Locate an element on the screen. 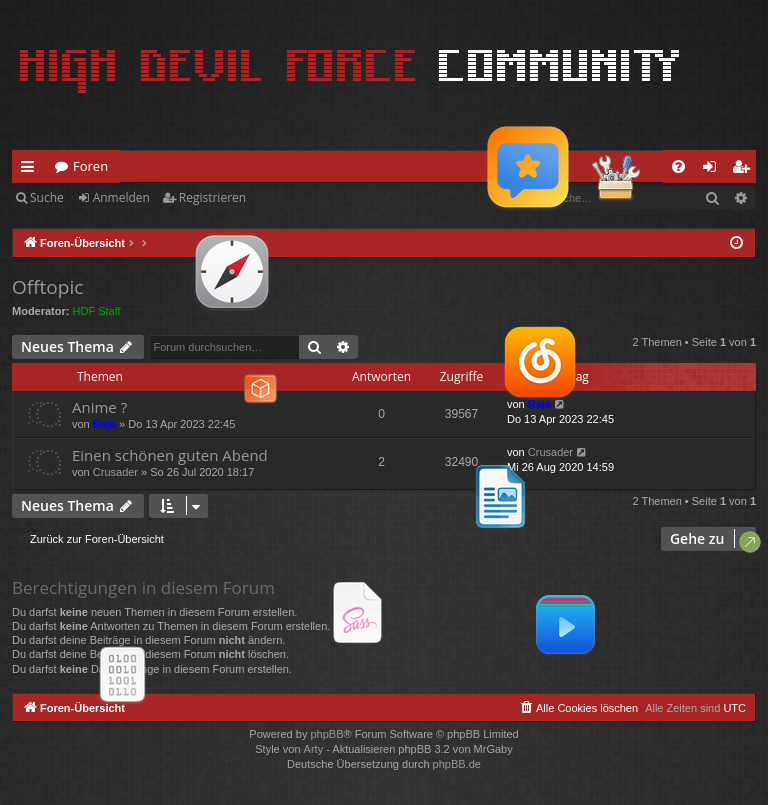 This screenshot has width=768, height=805. open calligra stage presentation app is located at coordinates (565, 624).